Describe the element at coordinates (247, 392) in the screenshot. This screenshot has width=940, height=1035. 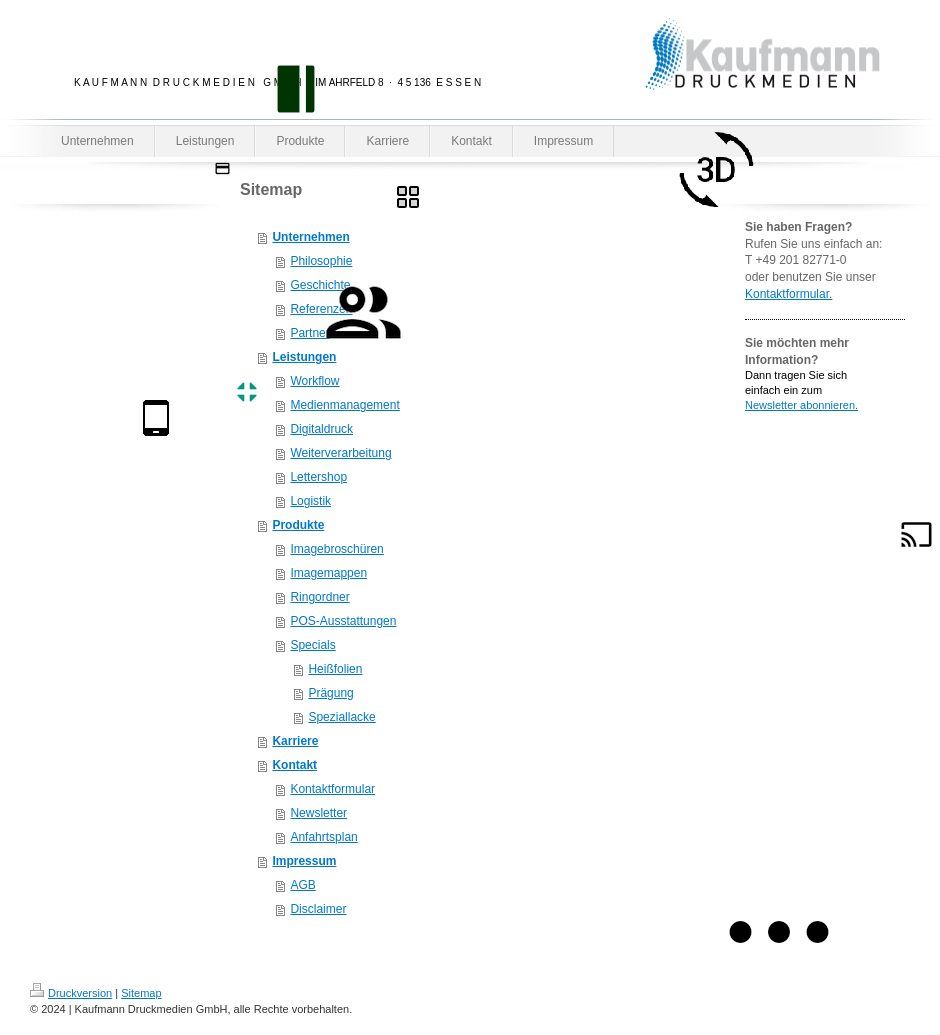
I see `exit fullscreen mode` at that location.